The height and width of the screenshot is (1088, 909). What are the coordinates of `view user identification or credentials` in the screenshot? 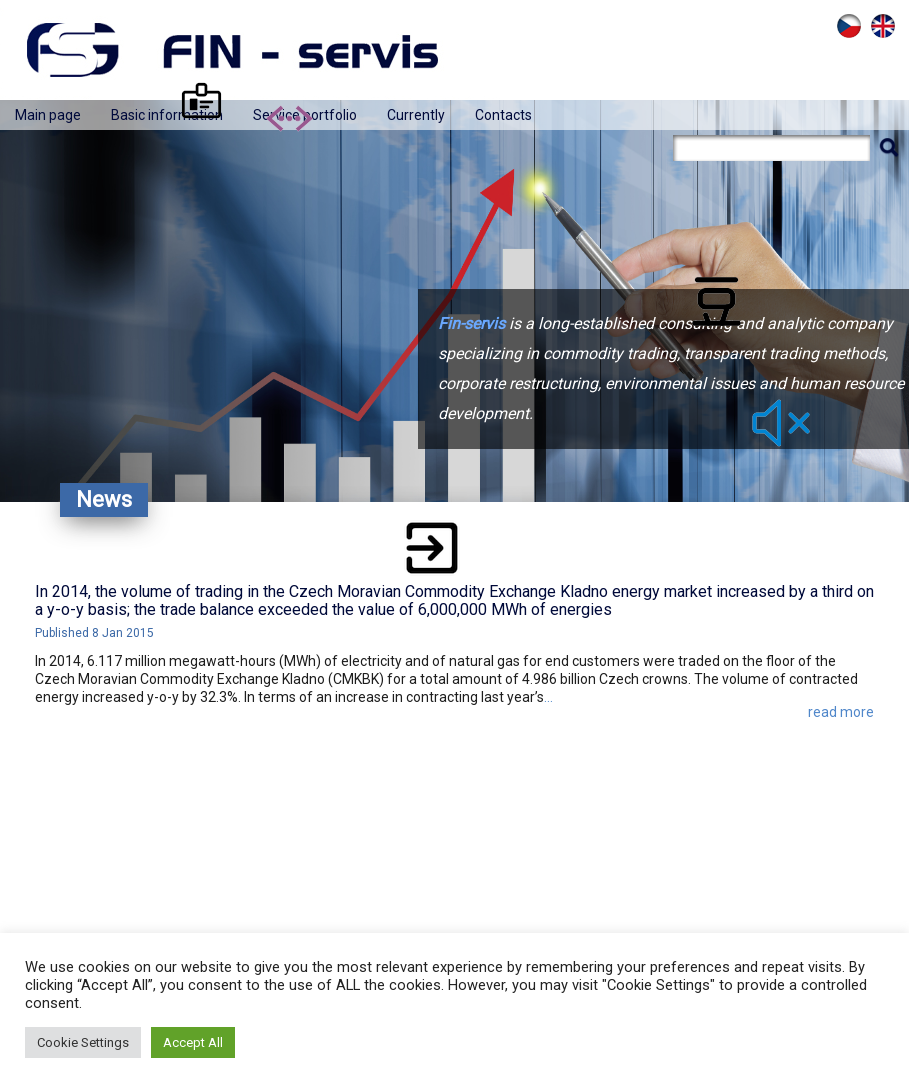 It's located at (201, 100).